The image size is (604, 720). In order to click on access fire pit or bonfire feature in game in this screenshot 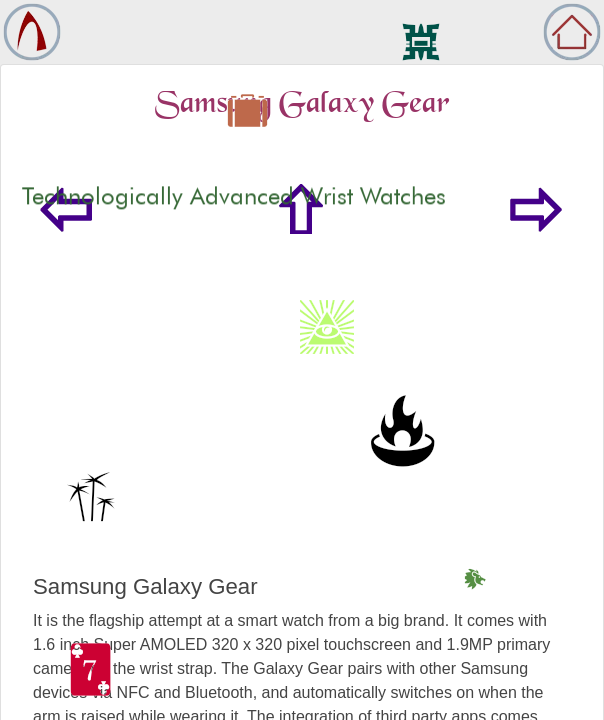, I will do `click(402, 431)`.